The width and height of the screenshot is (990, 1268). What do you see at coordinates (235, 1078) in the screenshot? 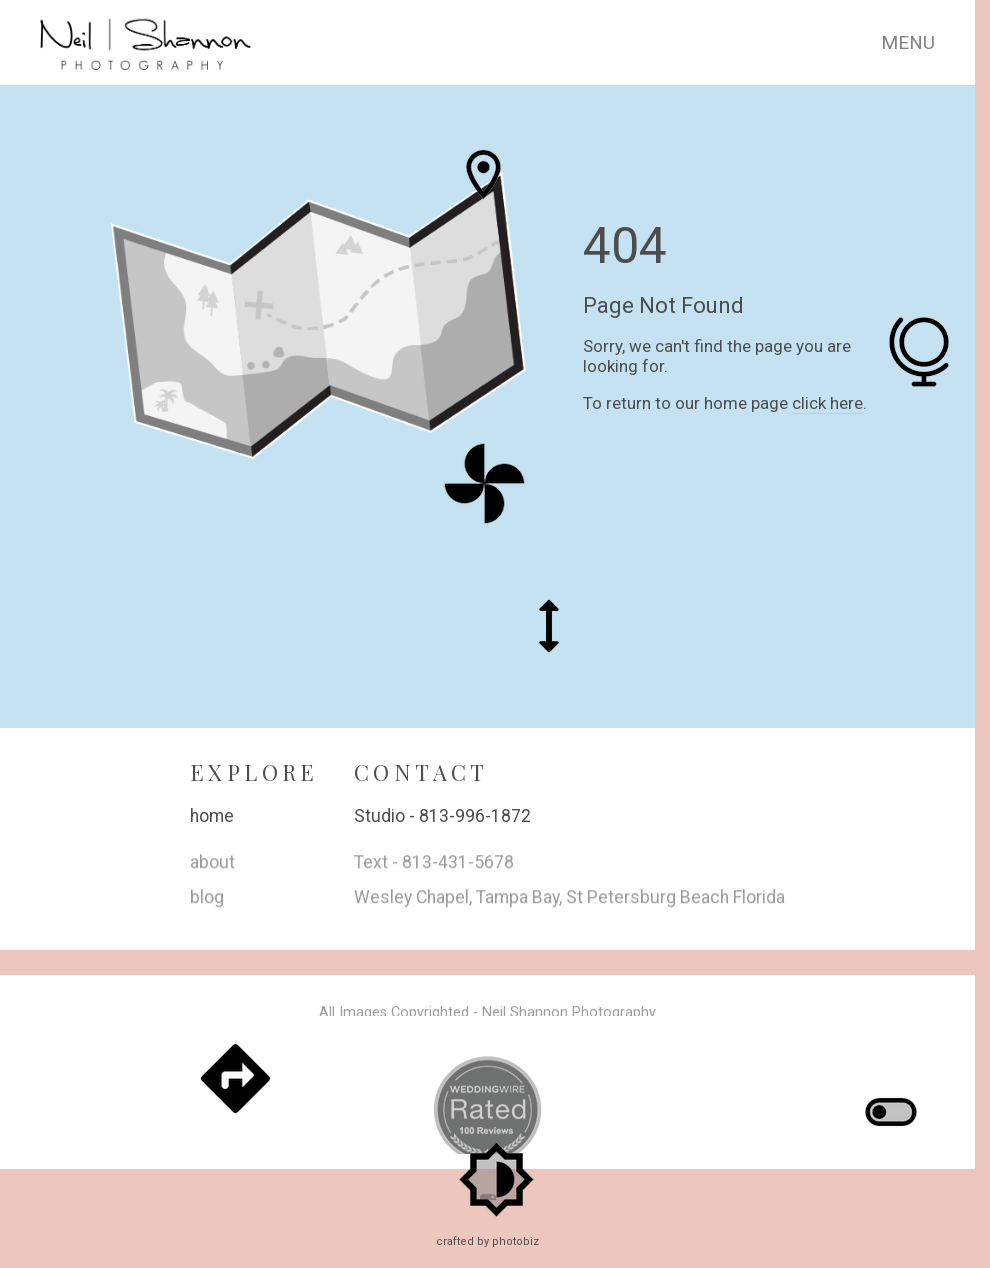
I see `get directions to a destination` at bounding box center [235, 1078].